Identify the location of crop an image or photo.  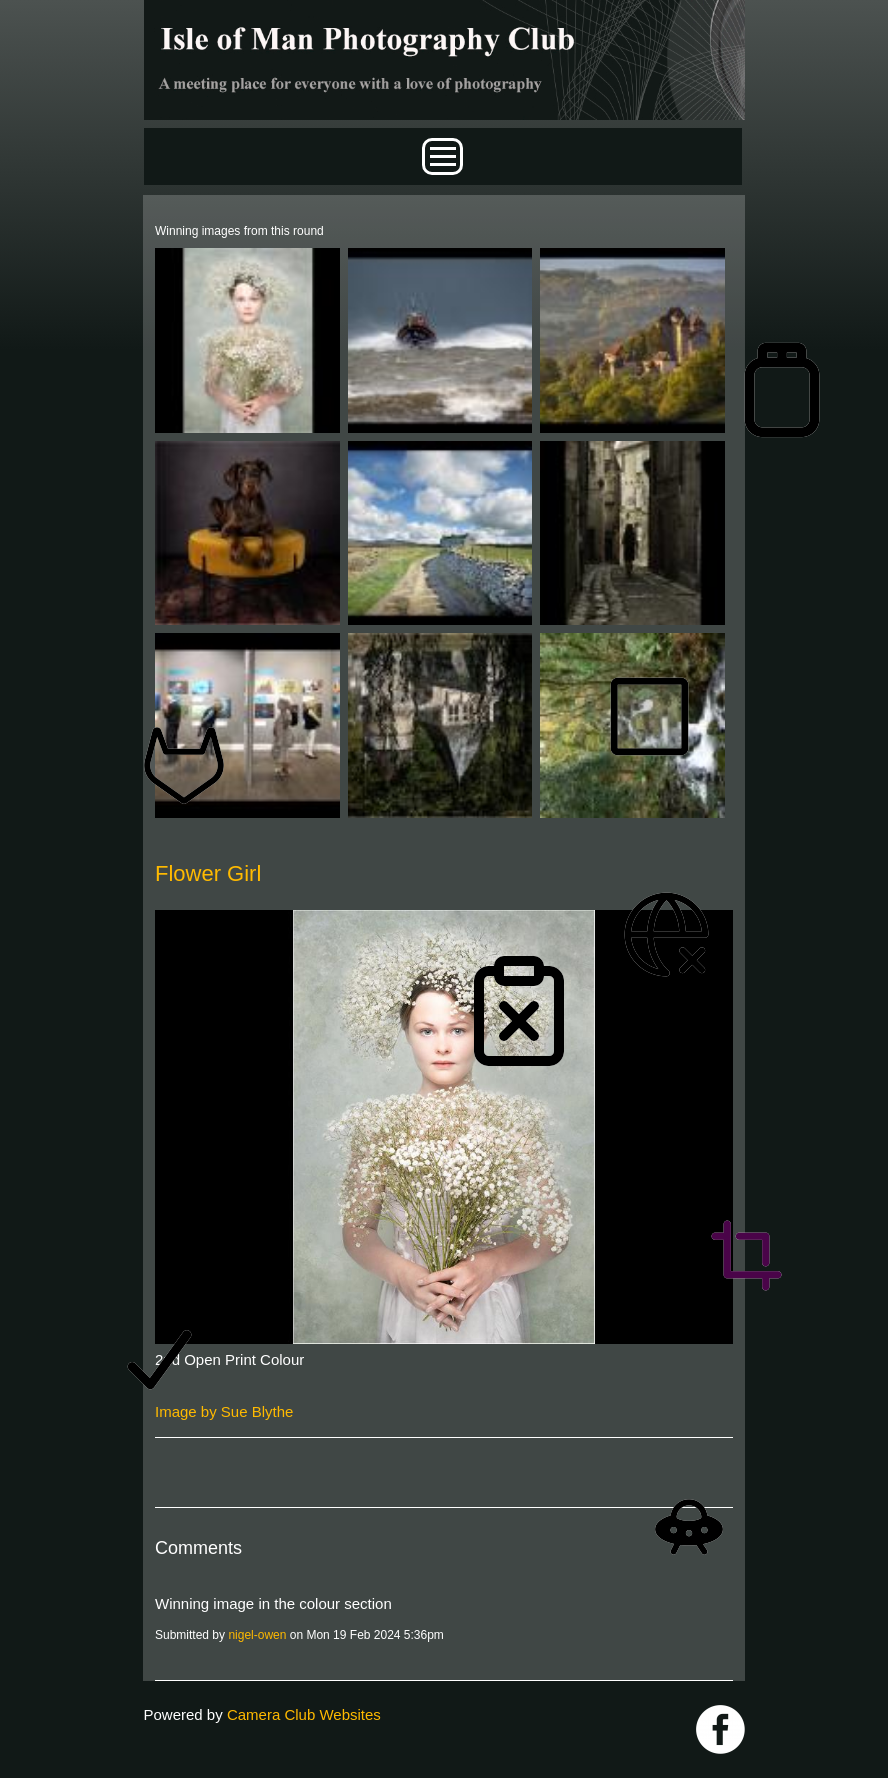
(746, 1255).